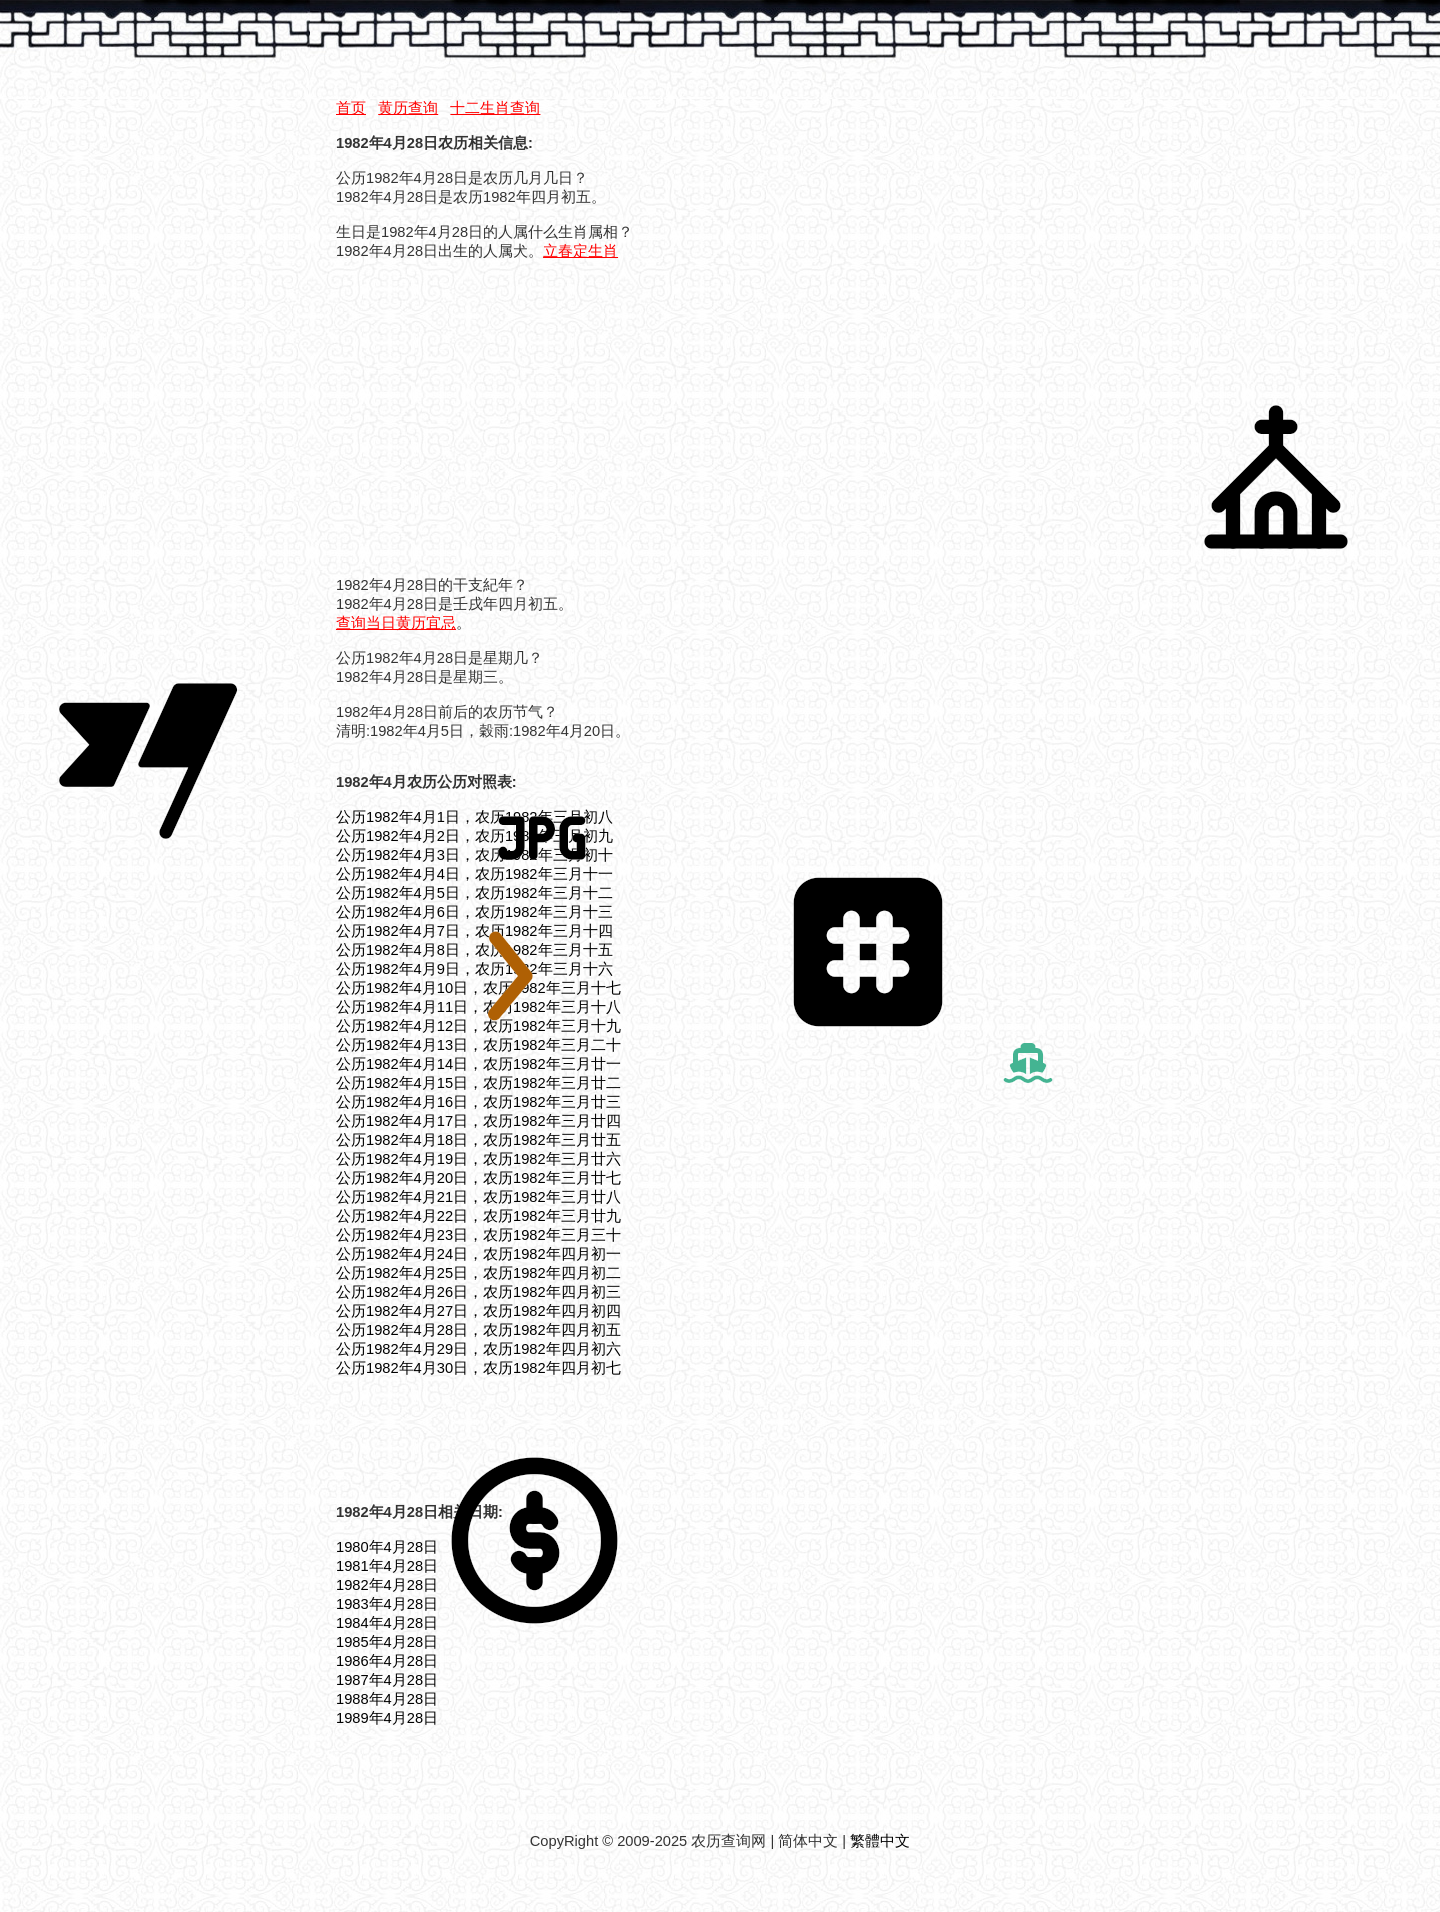 Image resolution: width=1440 pixels, height=1912 pixels. What do you see at coordinates (146, 754) in the screenshot?
I see `flag or bookmark content for later review` at bounding box center [146, 754].